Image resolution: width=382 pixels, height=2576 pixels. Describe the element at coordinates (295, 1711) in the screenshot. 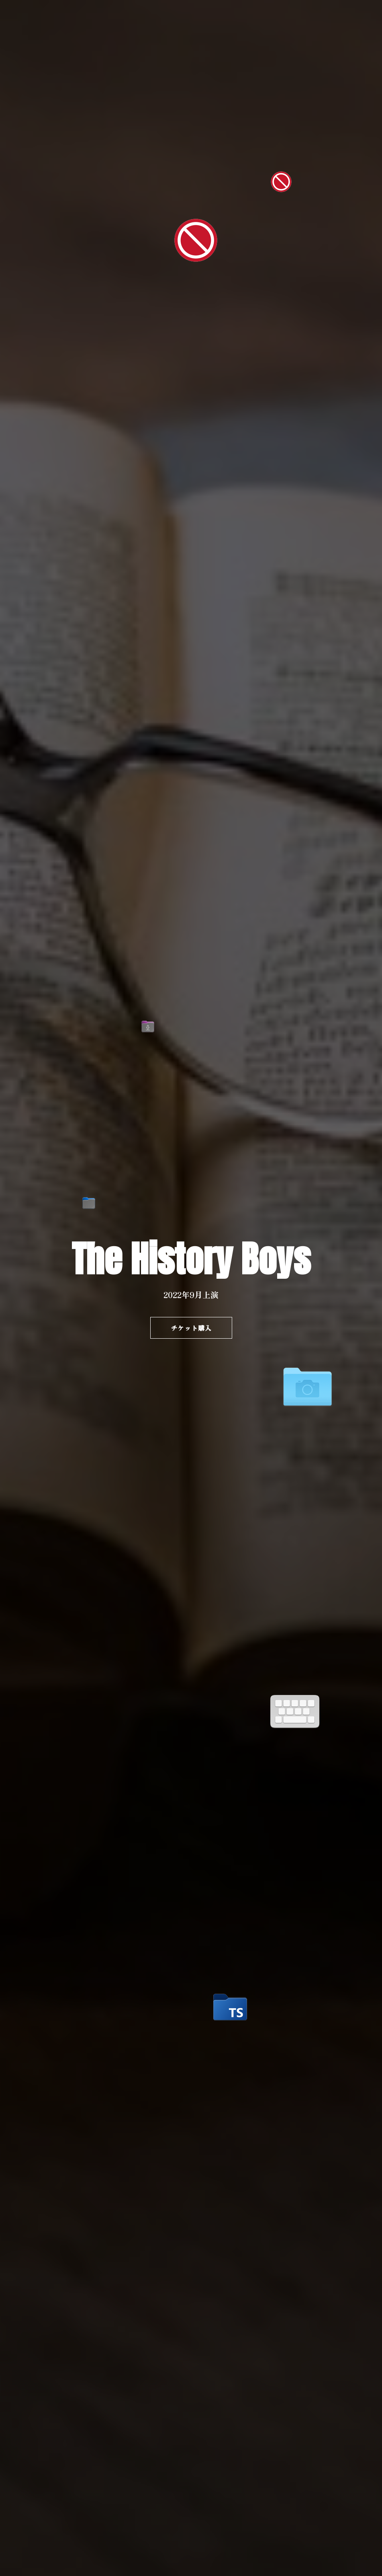

I see `access keyboard settings and preferences` at that location.